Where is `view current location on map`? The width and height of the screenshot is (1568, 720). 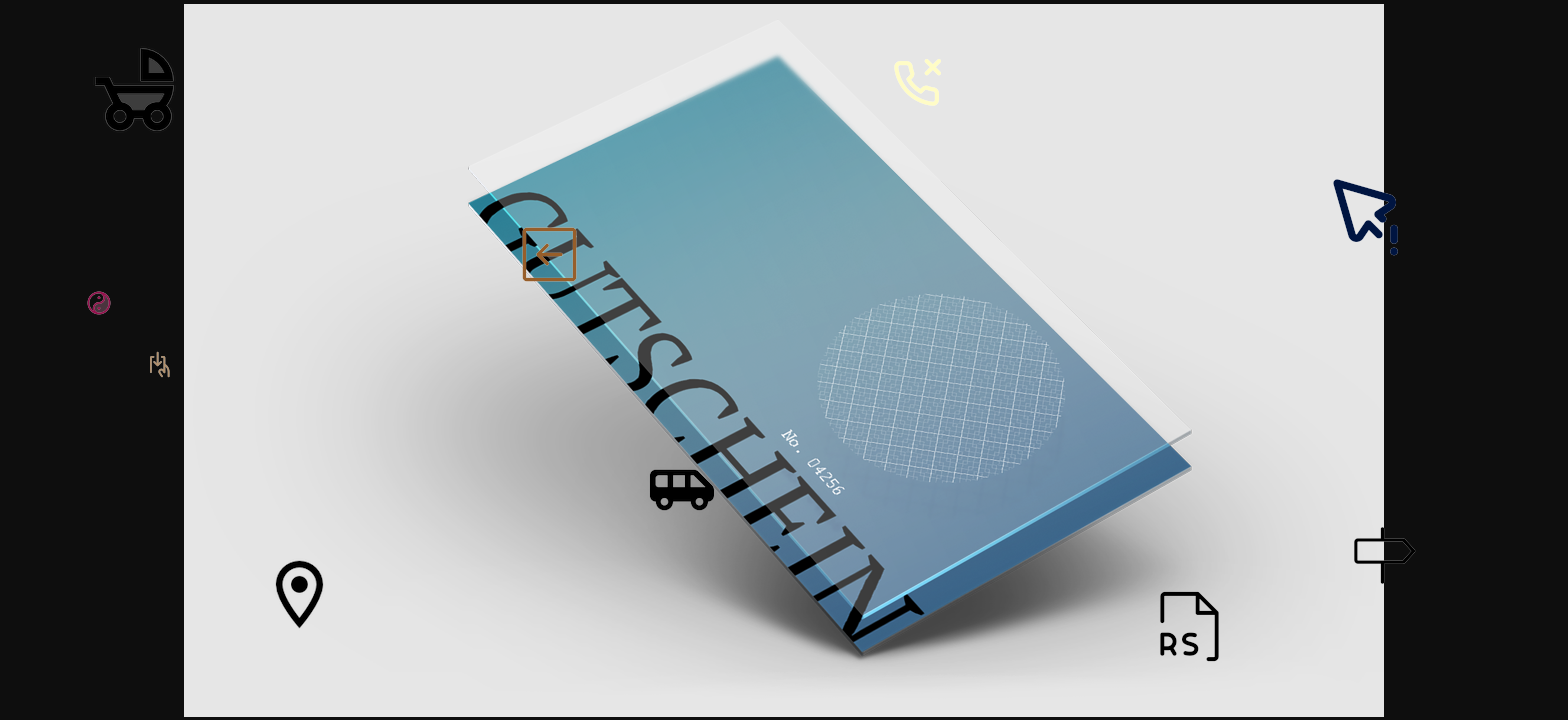
view current location on map is located at coordinates (299, 594).